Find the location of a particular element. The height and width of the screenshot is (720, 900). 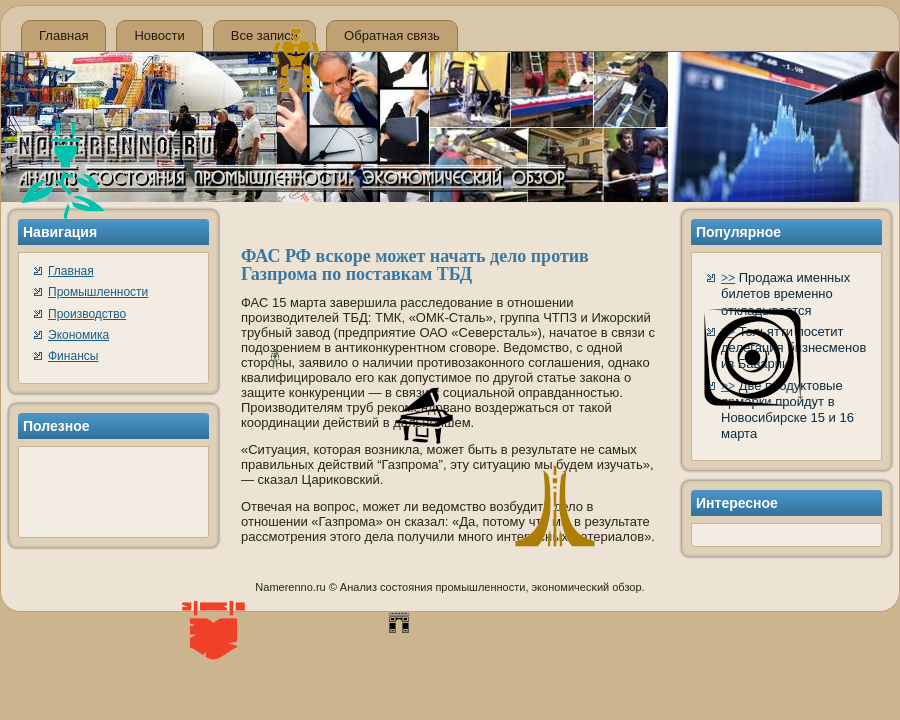

abstract decorative element or game asset is located at coordinates (752, 357).